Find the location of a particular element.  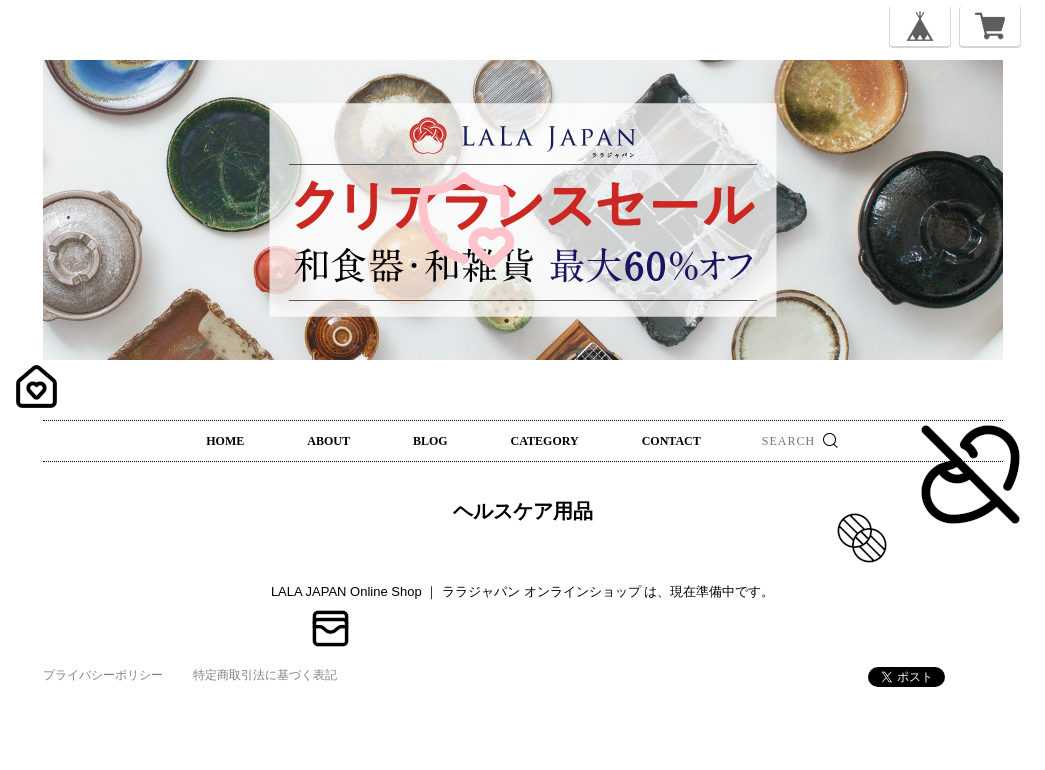

access your digital wallet and payment cards is located at coordinates (330, 628).